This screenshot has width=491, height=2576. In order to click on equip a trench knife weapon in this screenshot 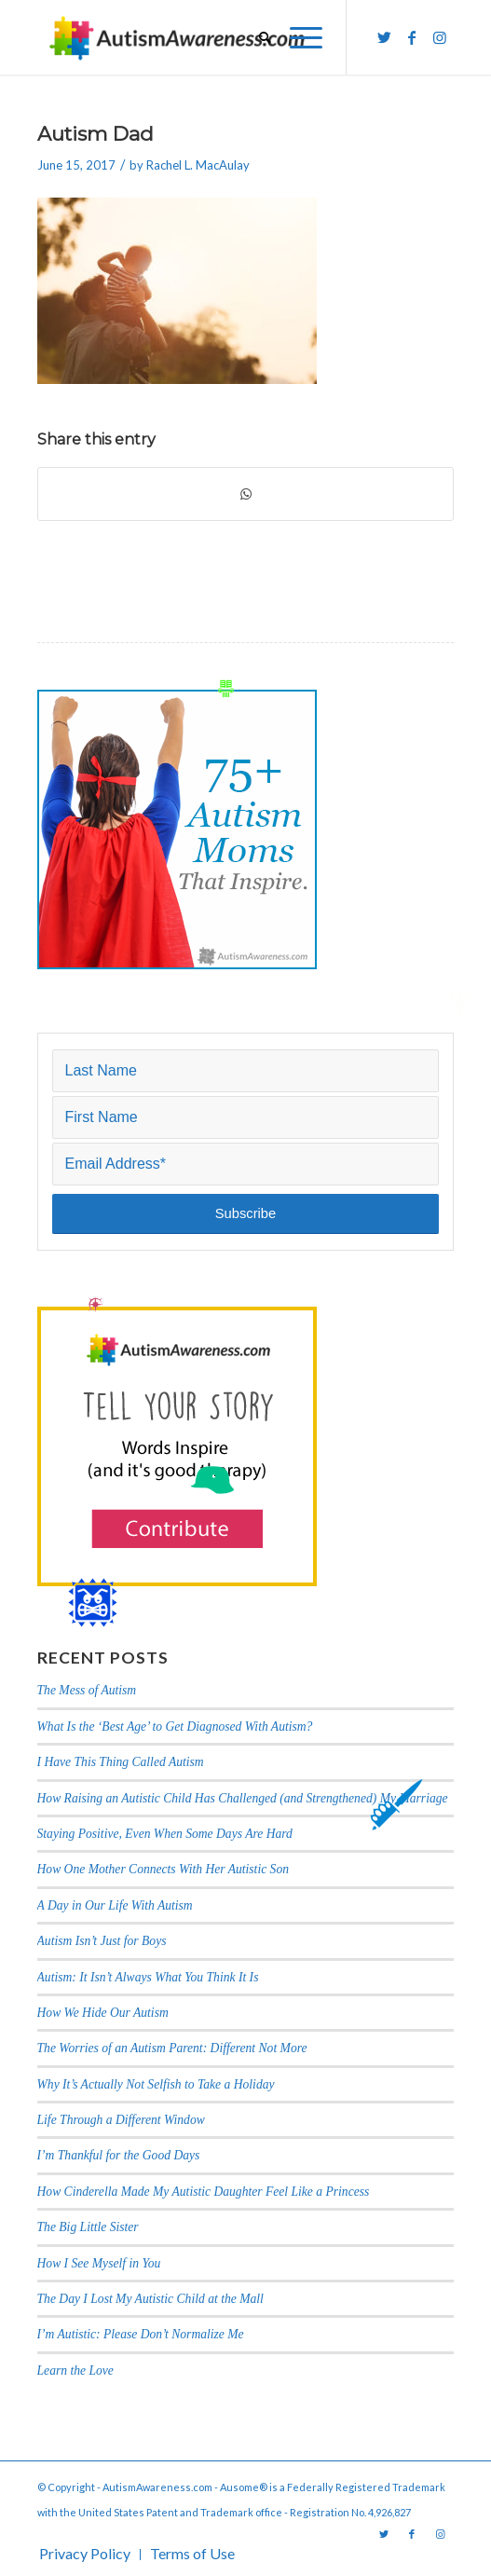, I will do `click(396, 1804)`.